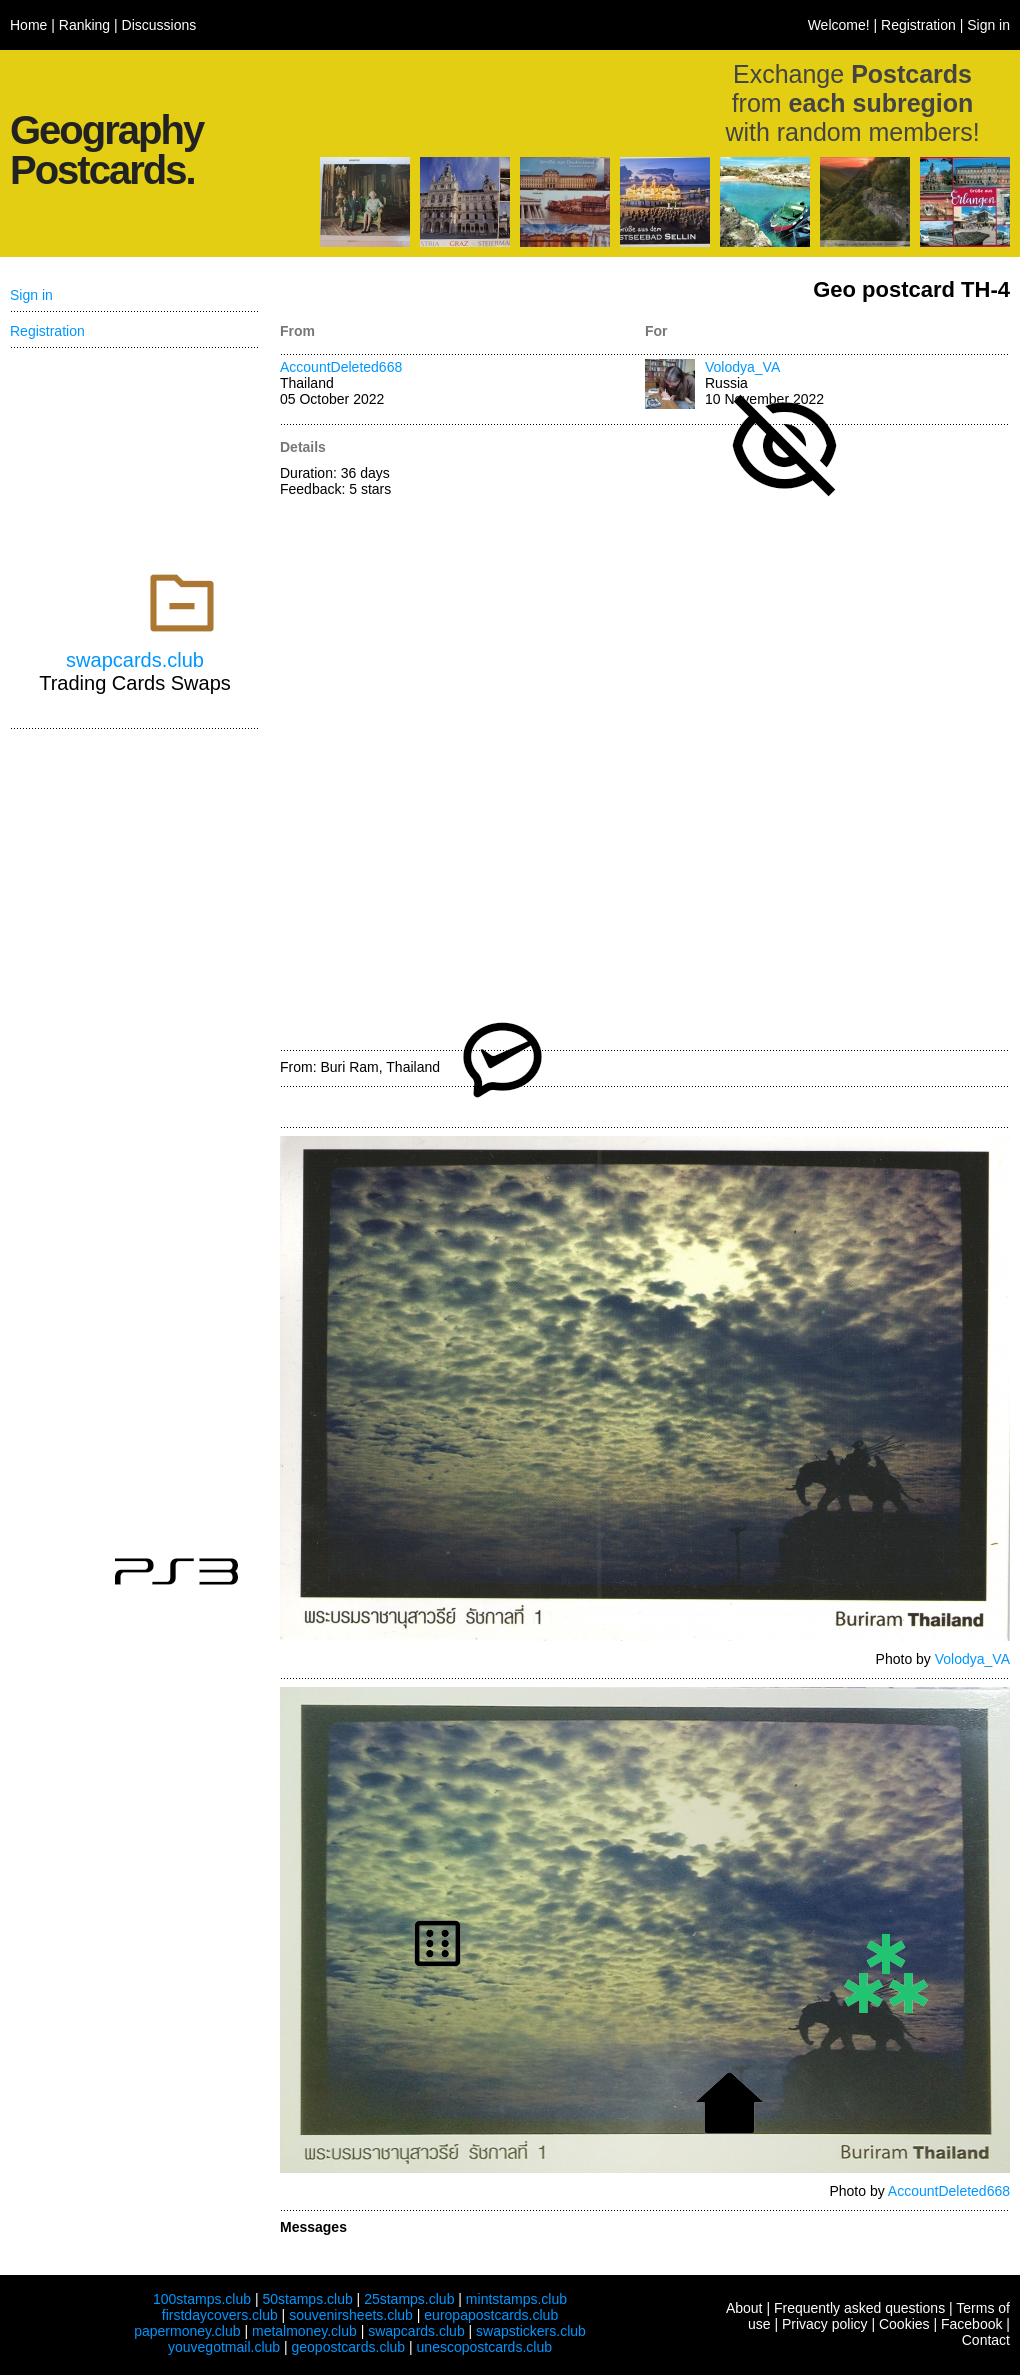 The image size is (1020, 2375). Describe the element at coordinates (784, 445) in the screenshot. I see `hide password or sensitive content` at that location.